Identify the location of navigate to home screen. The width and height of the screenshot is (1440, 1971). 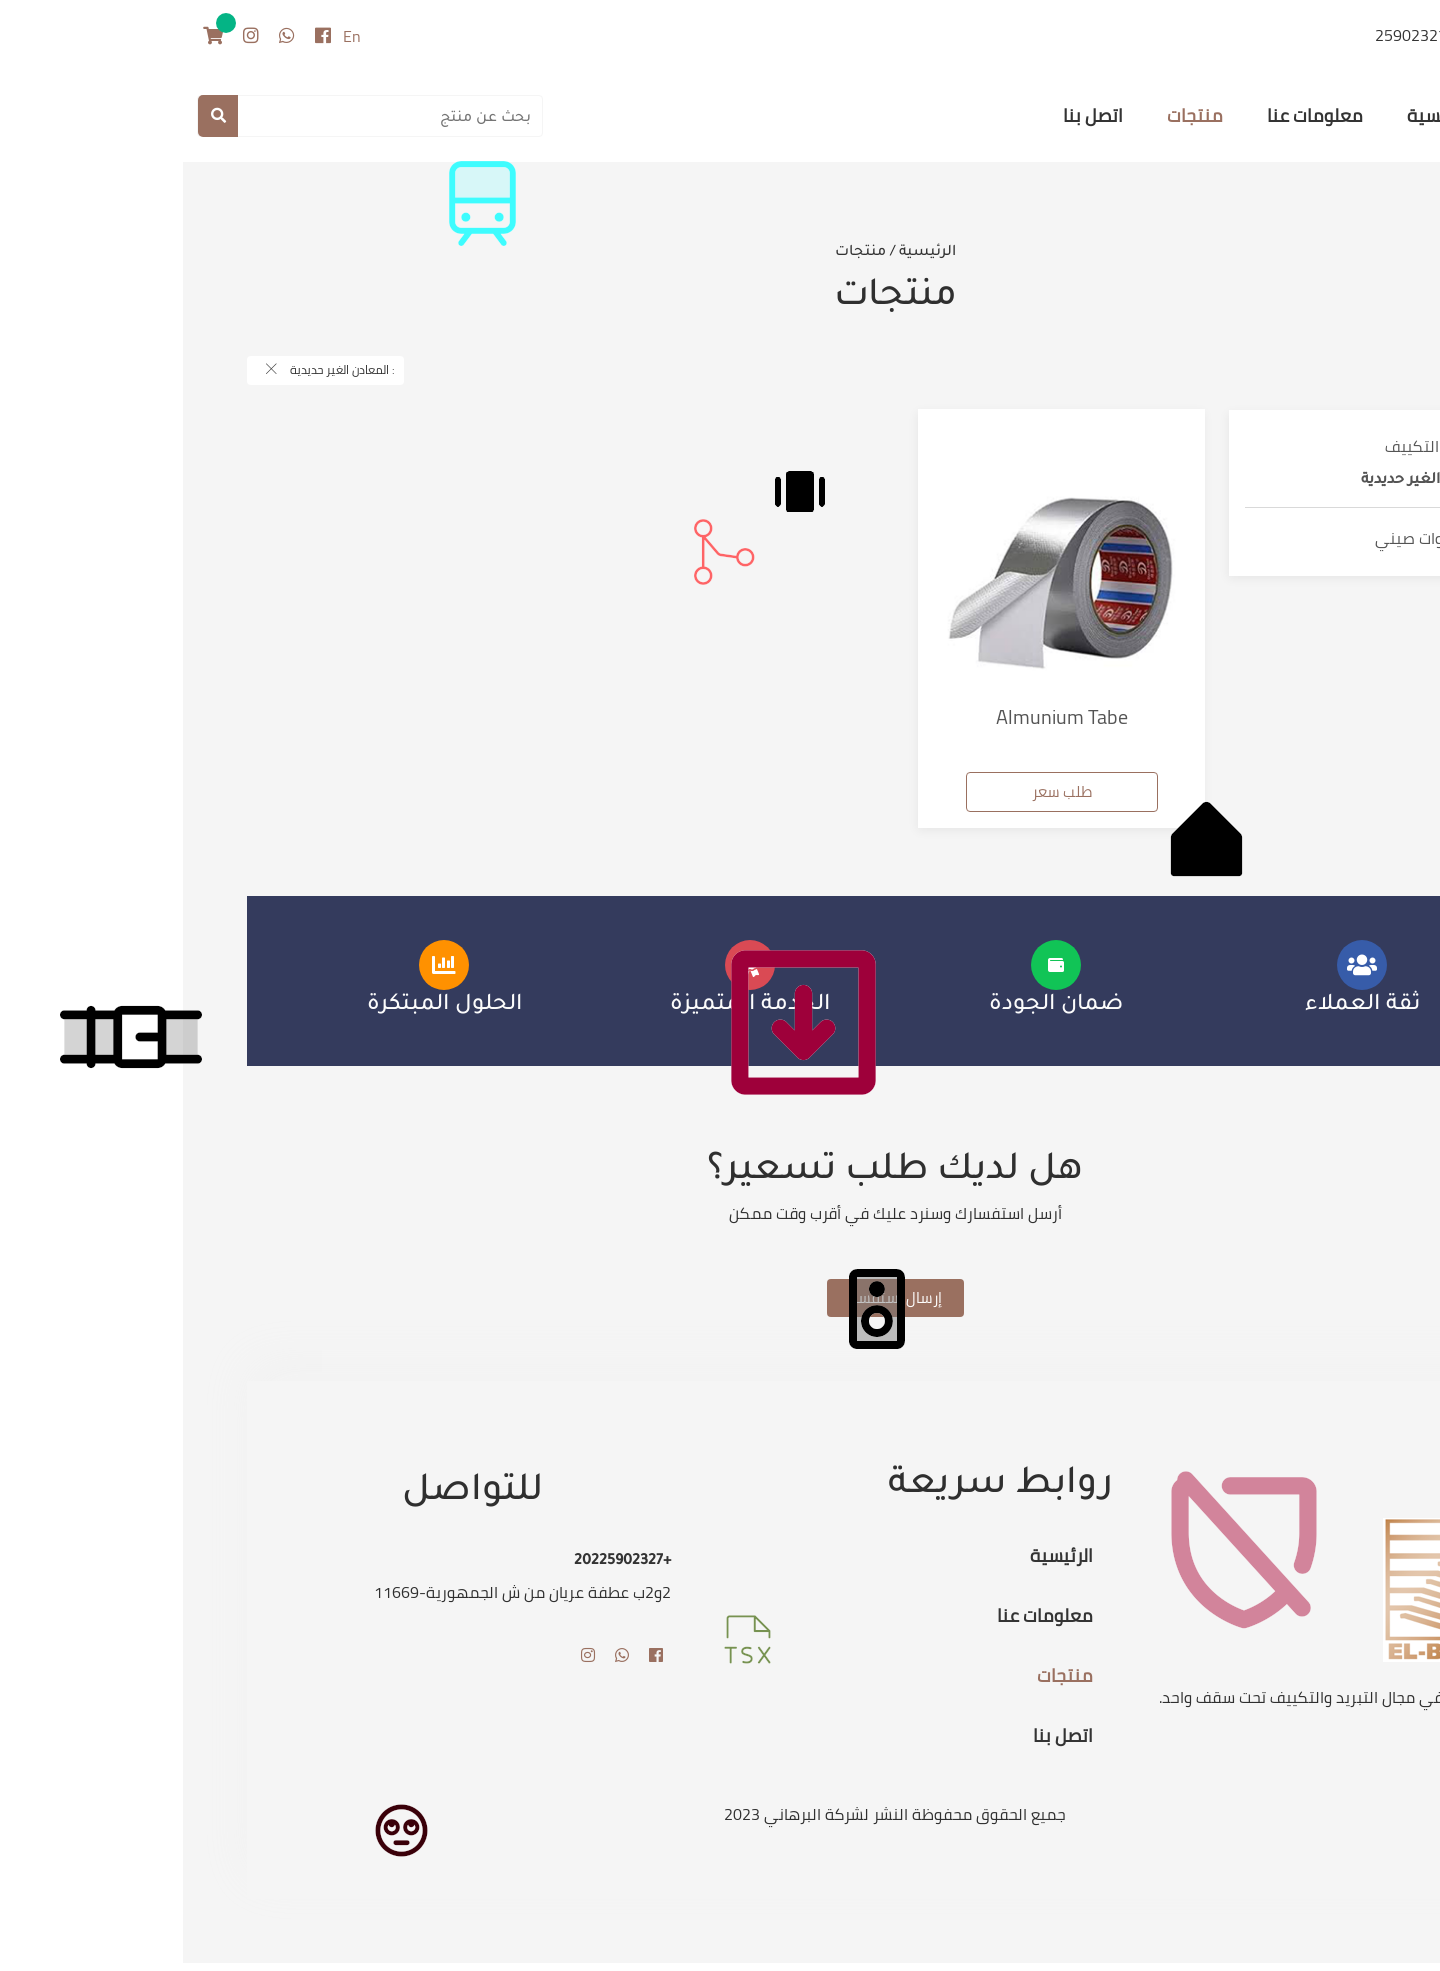
(1206, 840).